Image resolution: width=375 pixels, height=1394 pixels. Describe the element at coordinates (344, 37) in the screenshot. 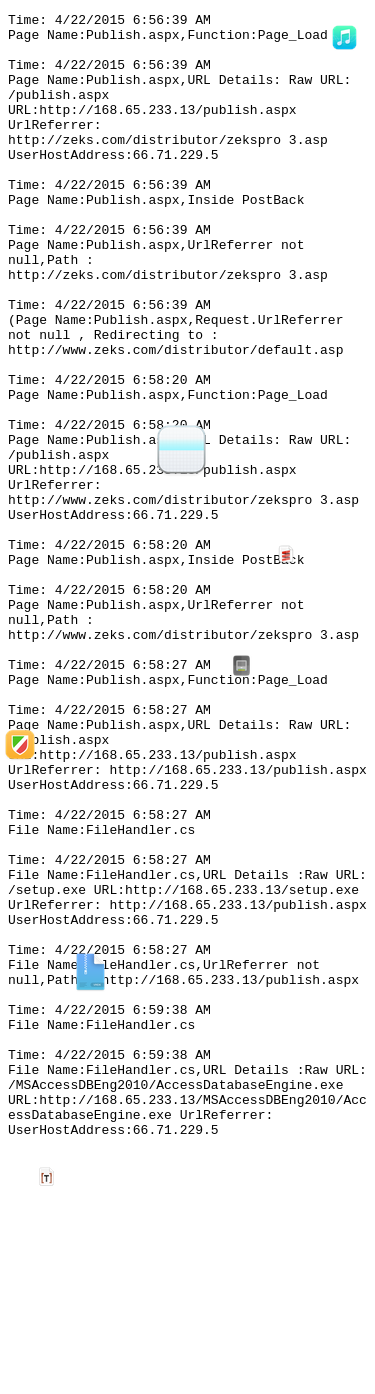

I see `open elisa music player` at that location.